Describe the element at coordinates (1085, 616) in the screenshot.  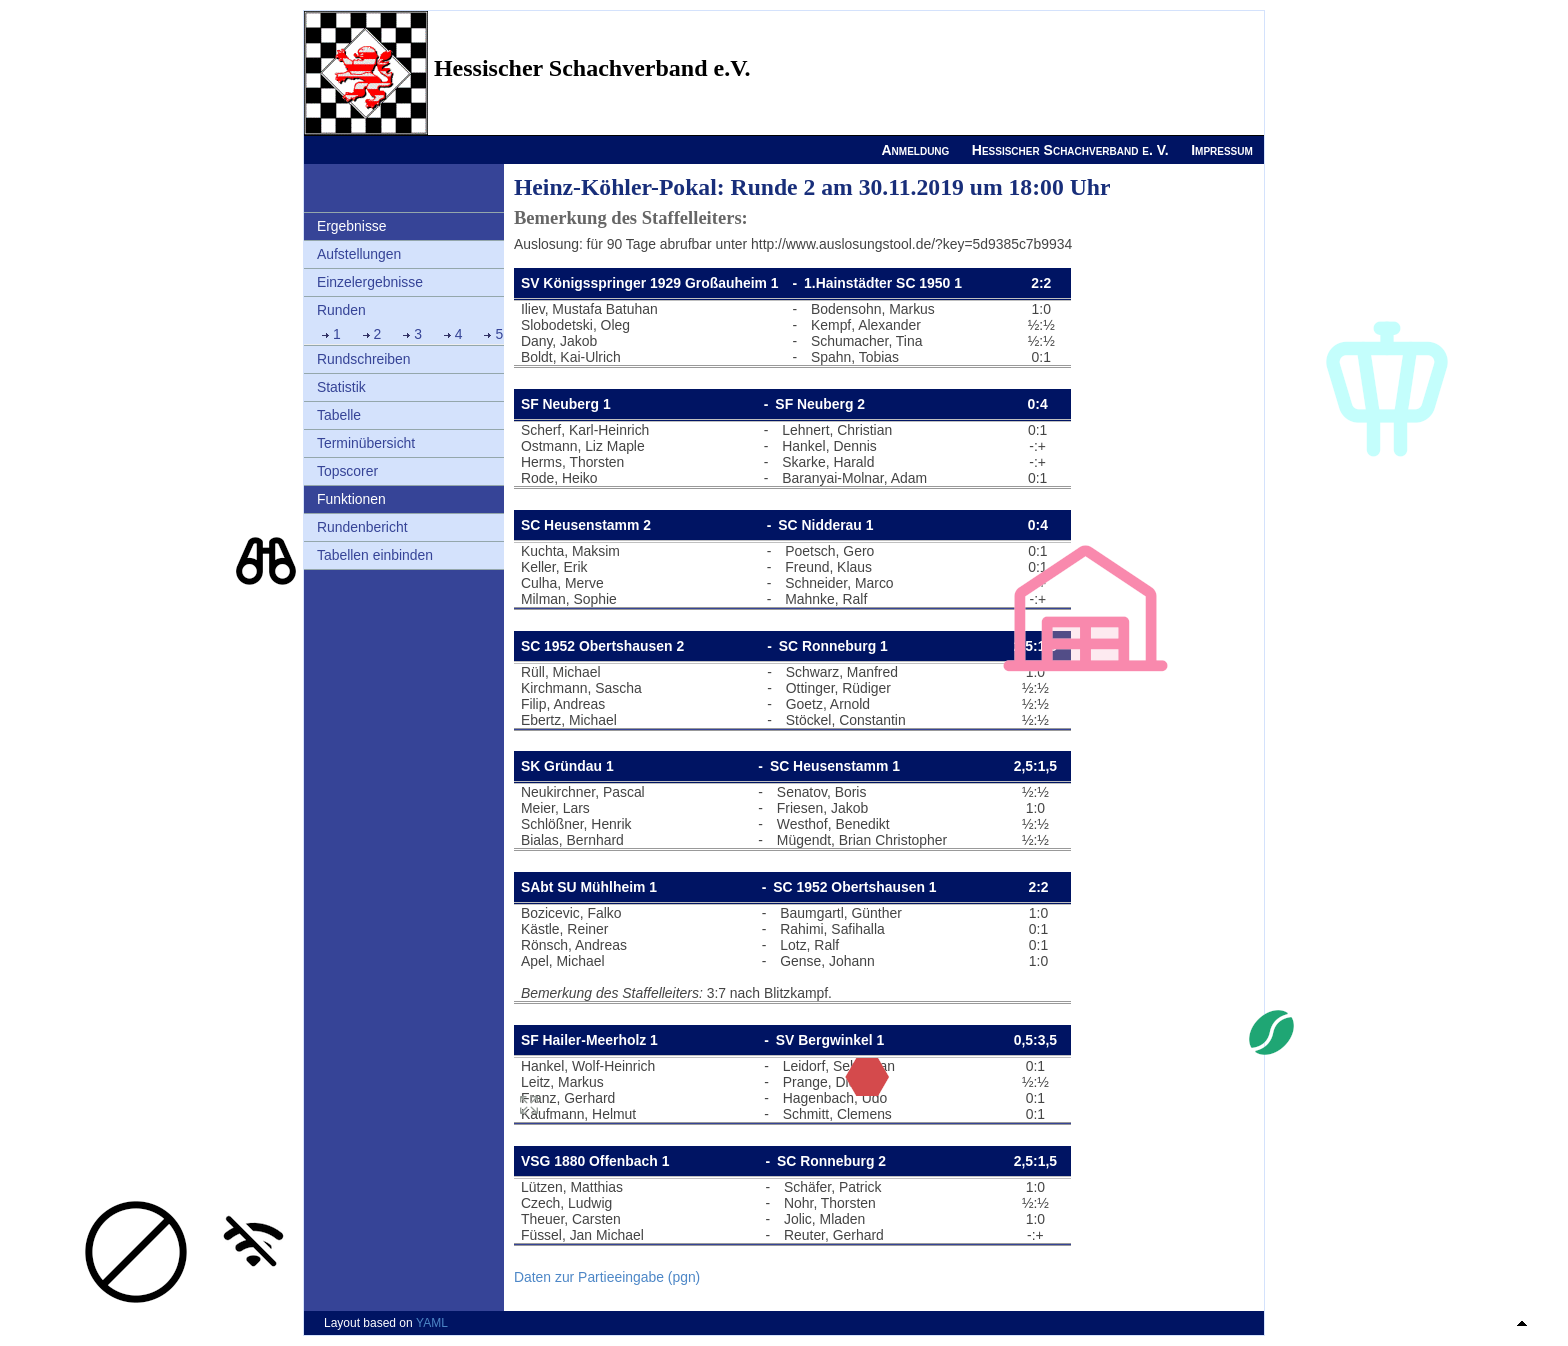
I see `access garage or parking settings` at that location.